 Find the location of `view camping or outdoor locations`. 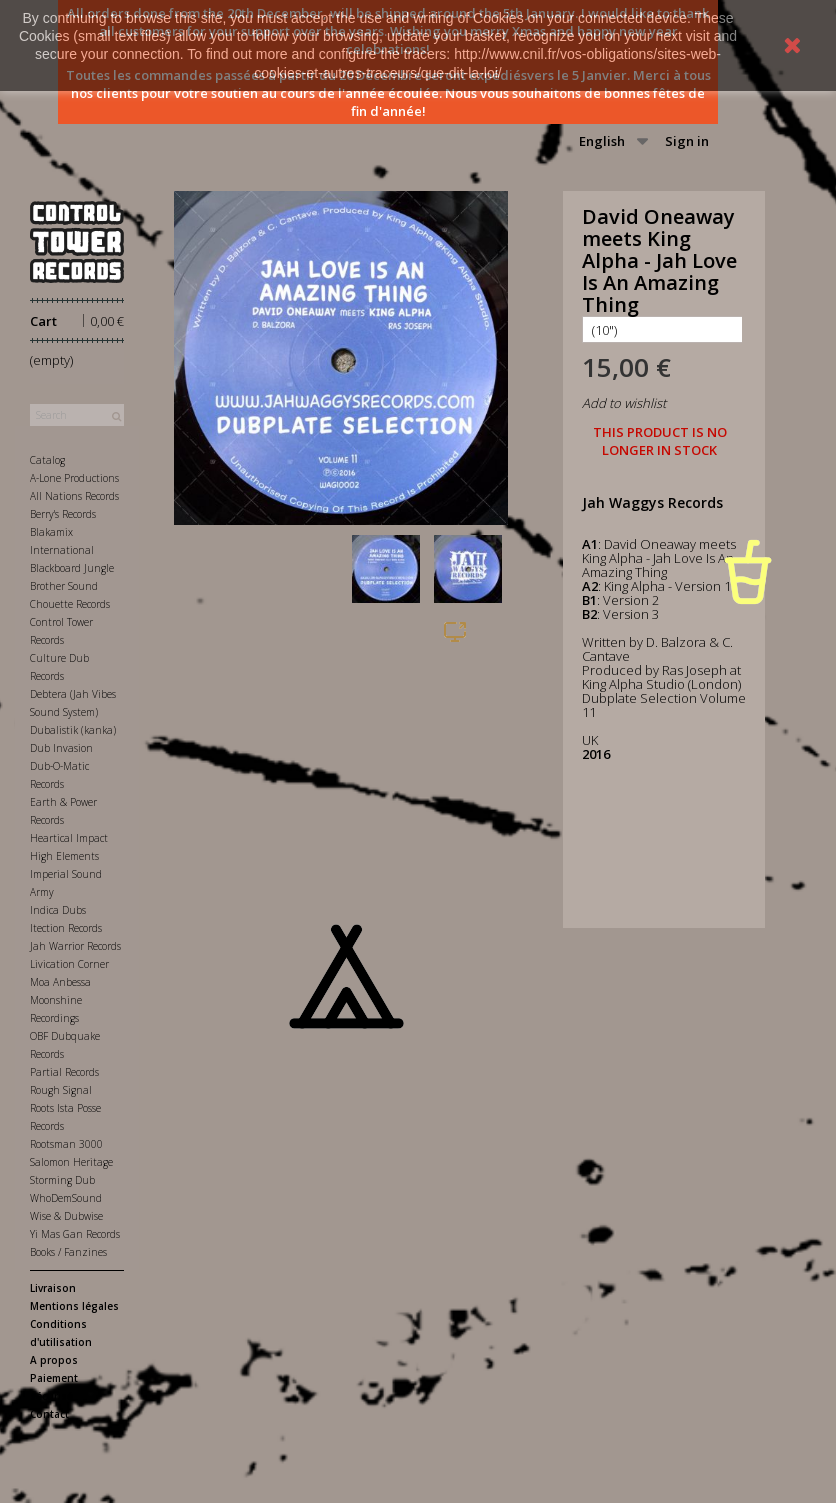

view camping or outdoor locations is located at coordinates (346, 976).